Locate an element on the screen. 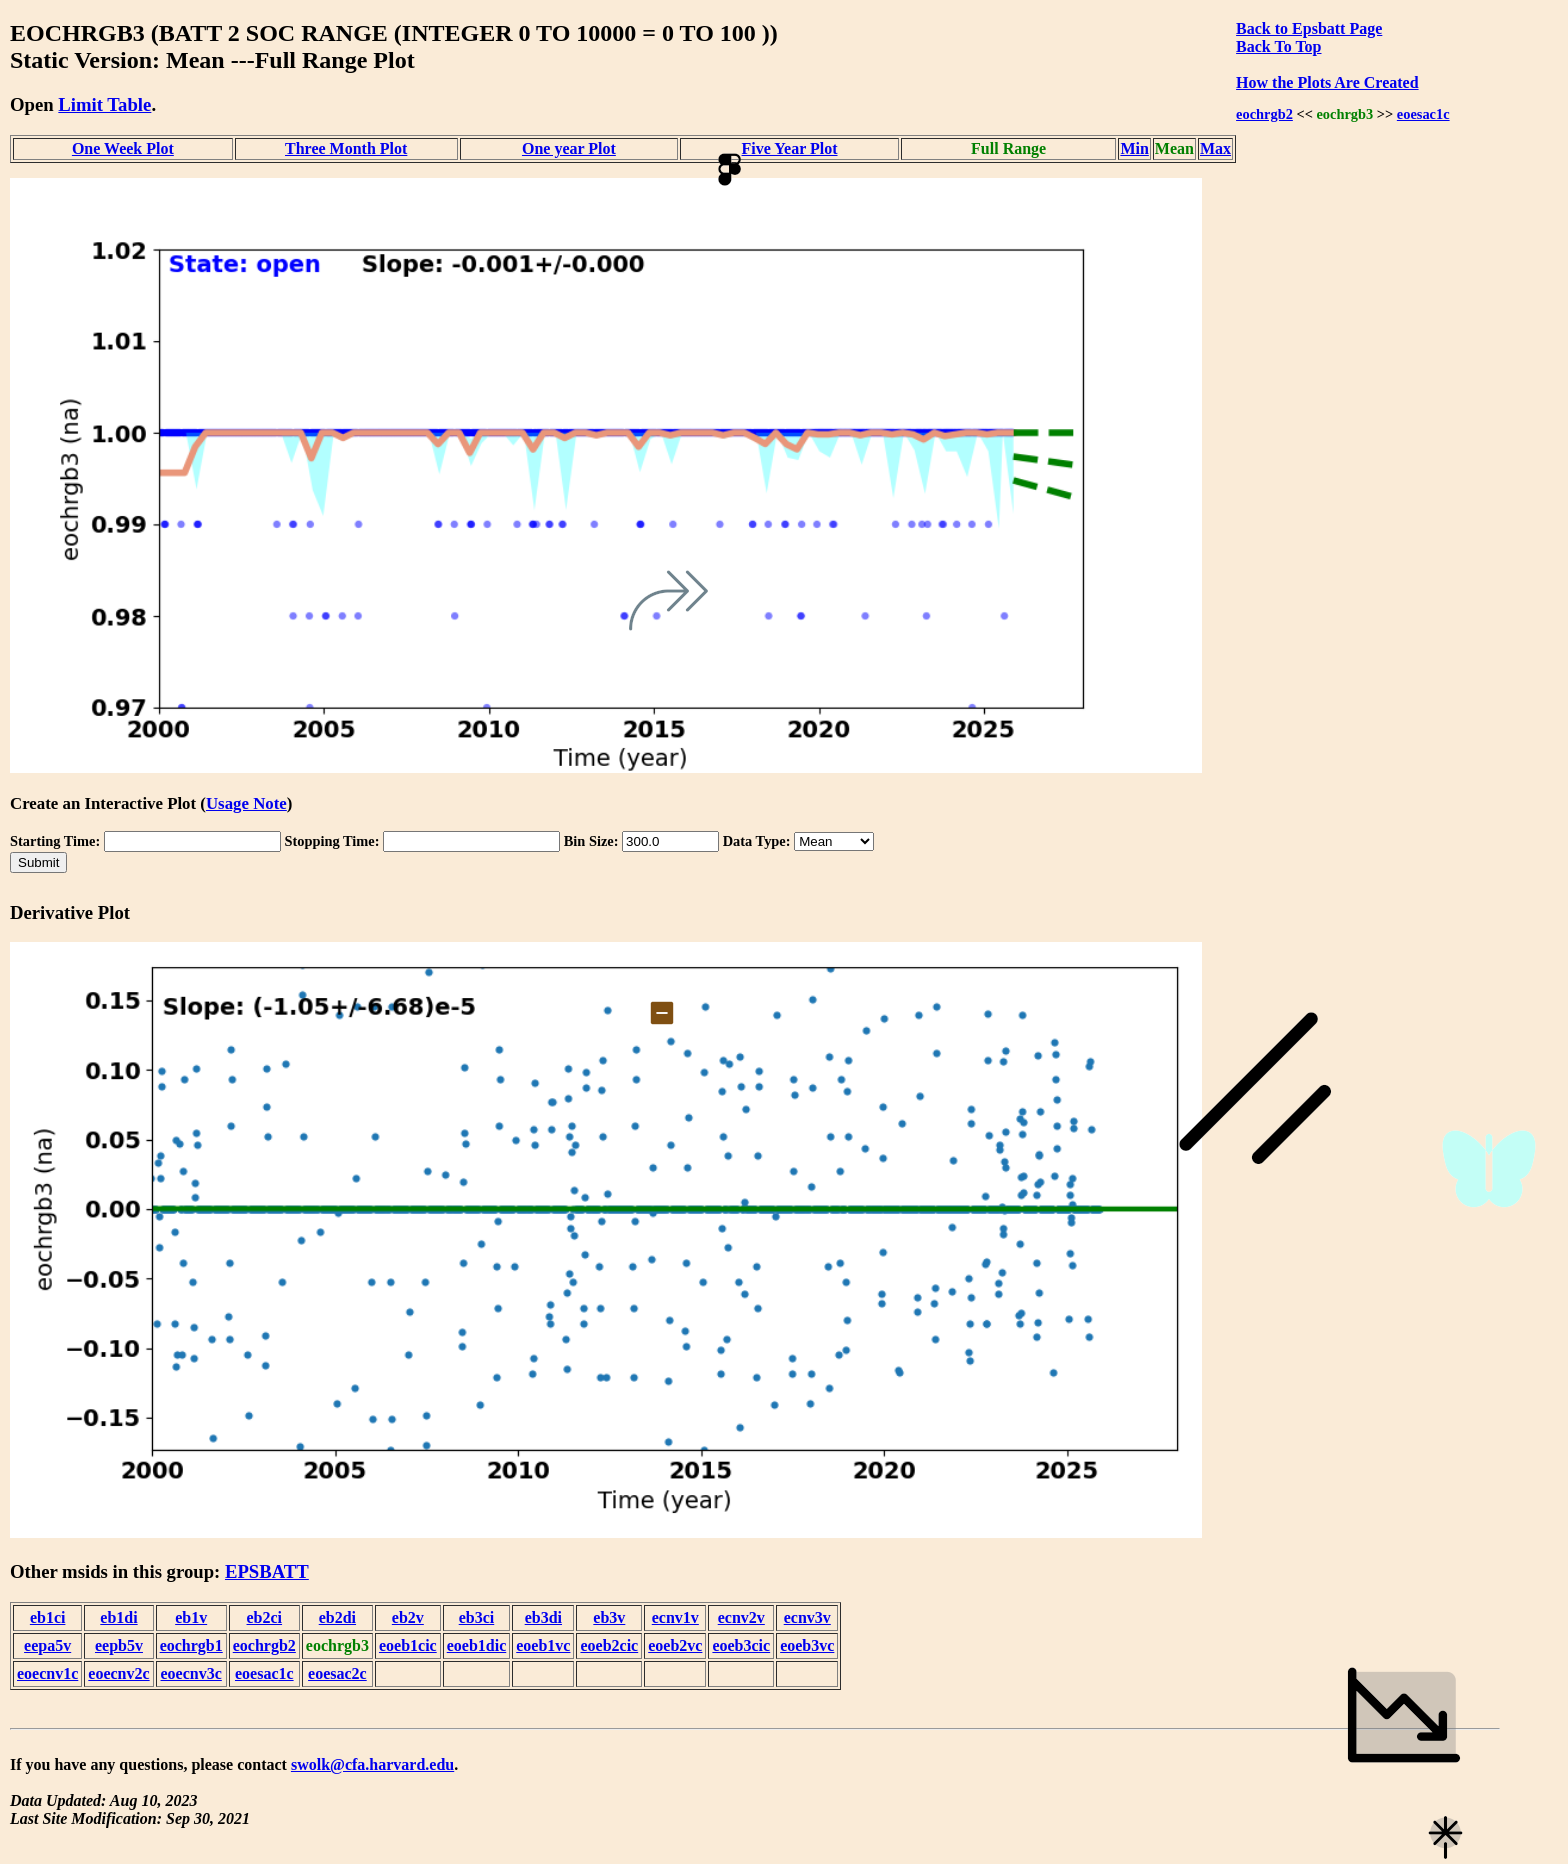 This screenshot has height=1864, width=1568. forward or share content multiple times is located at coordinates (668, 600).